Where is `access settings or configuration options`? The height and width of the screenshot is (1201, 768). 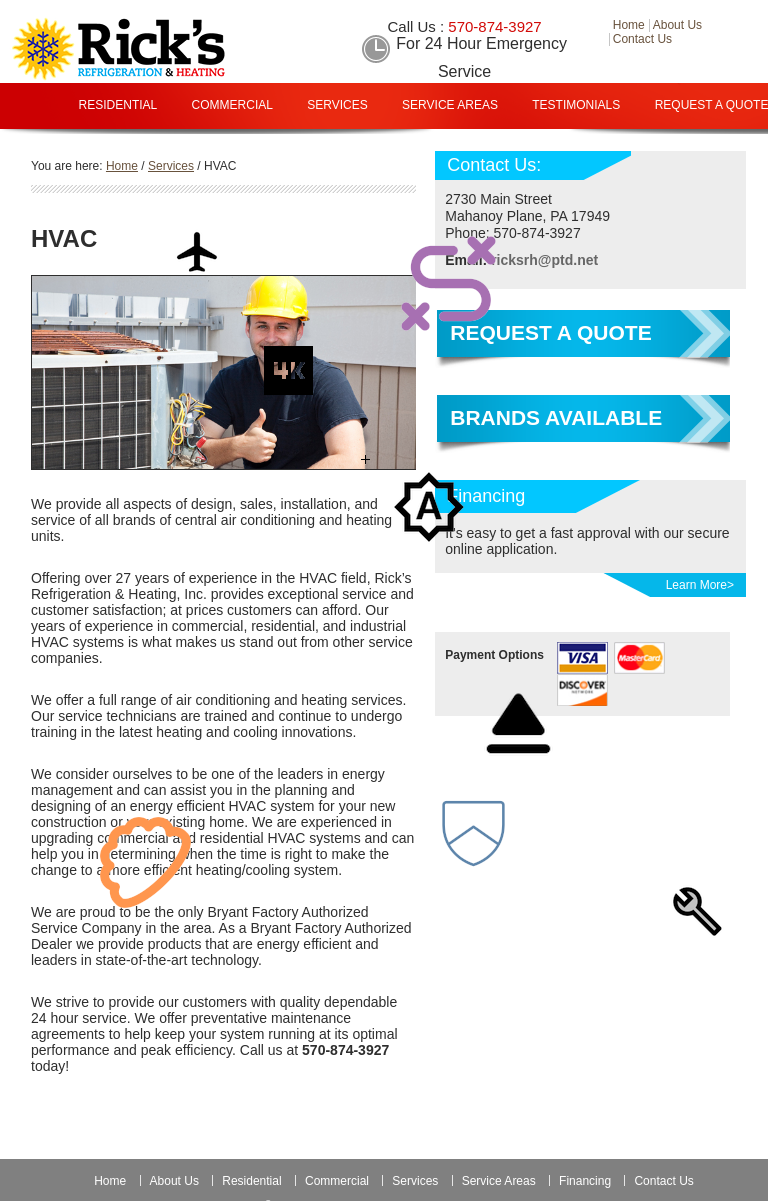 access settings or configuration options is located at coordinates (697, 911).